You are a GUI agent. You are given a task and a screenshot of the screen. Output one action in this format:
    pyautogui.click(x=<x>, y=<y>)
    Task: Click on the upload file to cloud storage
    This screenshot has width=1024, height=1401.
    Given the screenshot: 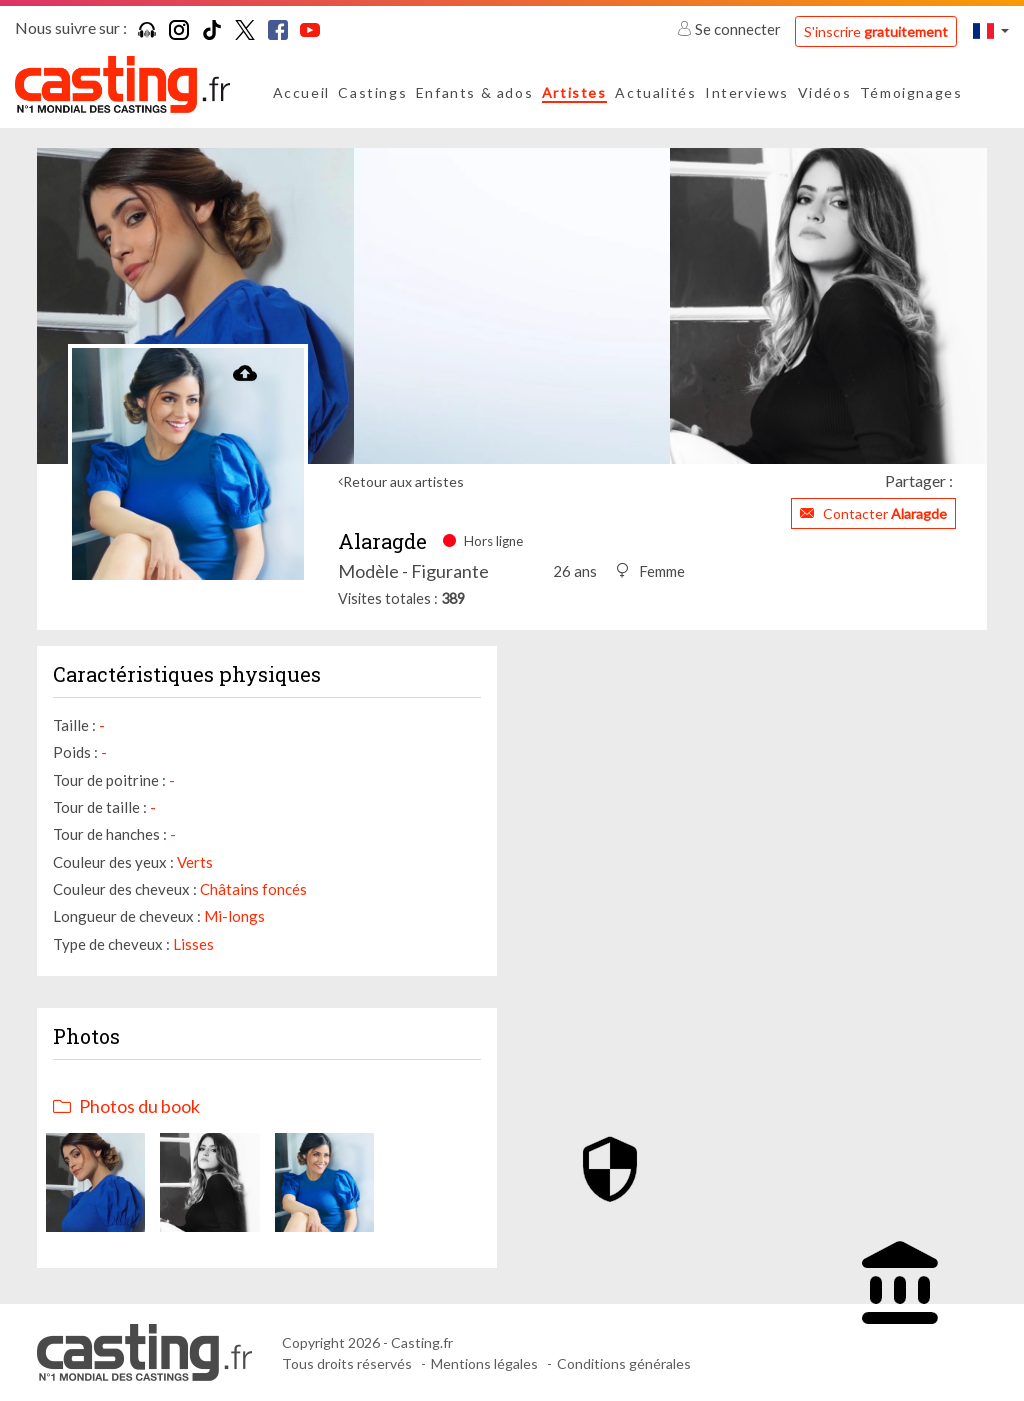 What is the action you would take?
    pyautogui.click(x=245, y=373)
    